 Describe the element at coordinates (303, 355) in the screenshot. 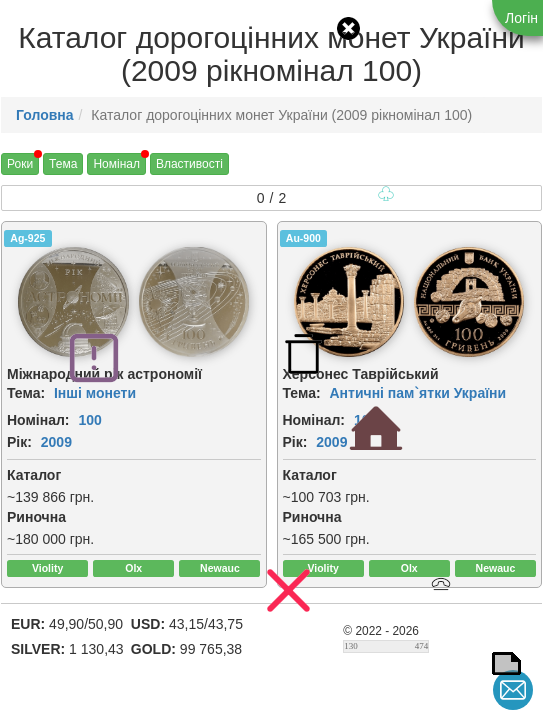

I see `delete an item` at that location.